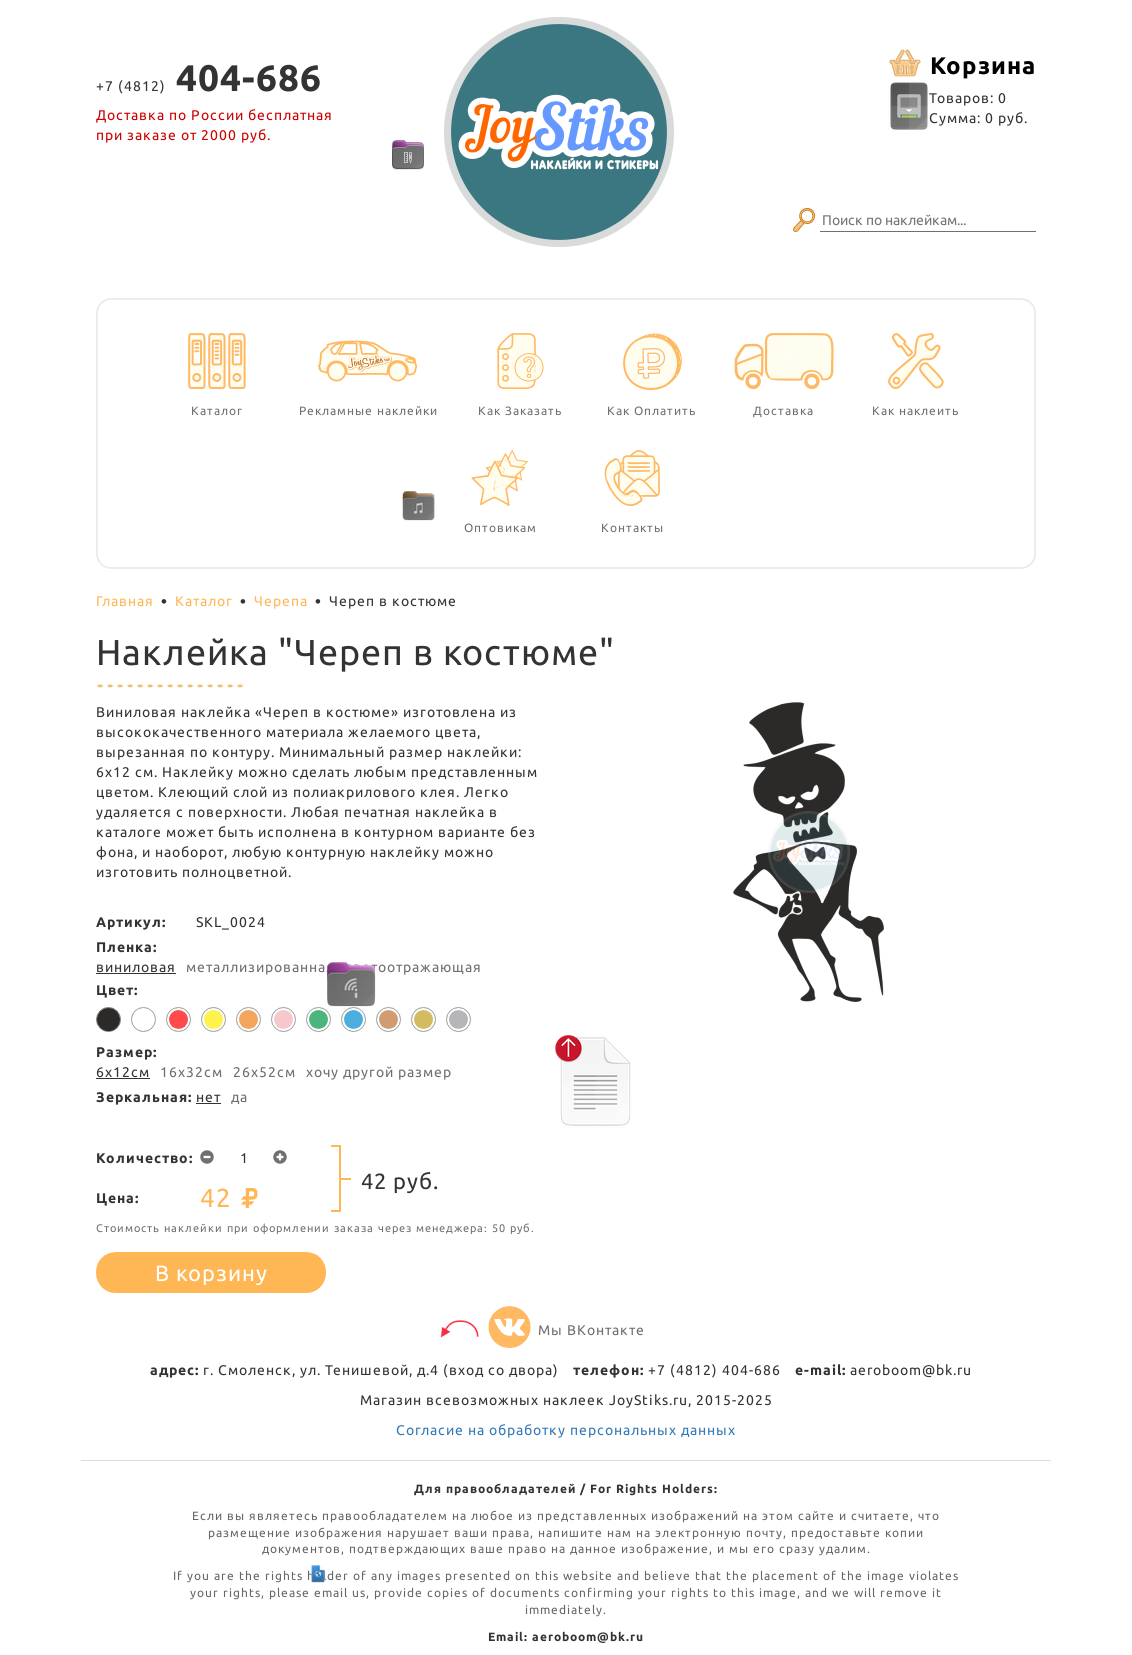  What do you see at coordinates (418, 505) in the screenshot?
I see `open your music folder` at bounding box center [418, 505].